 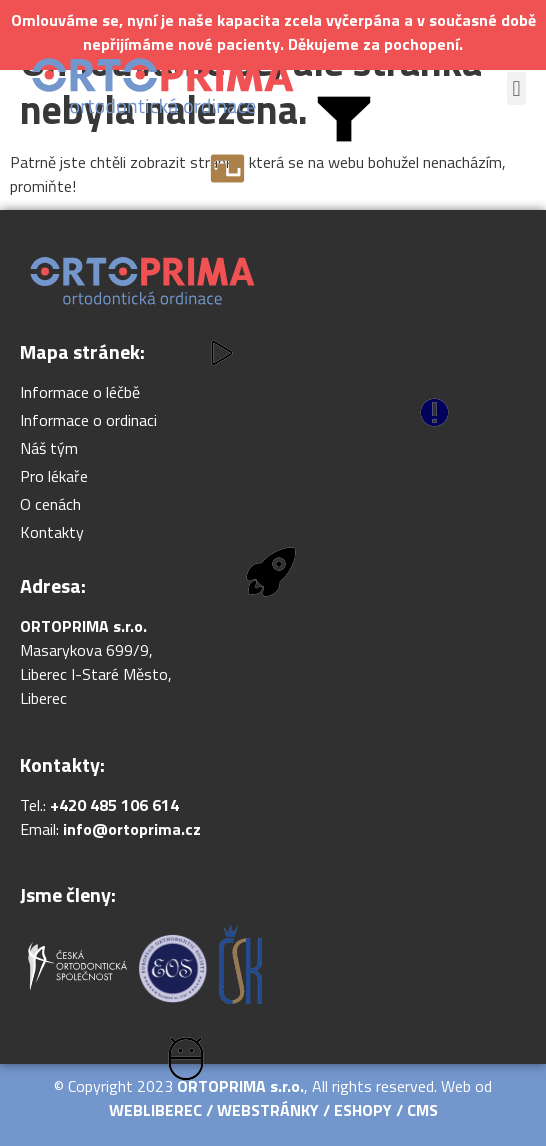 I want to click on android device or system settings, so click(x=186, y=1058).